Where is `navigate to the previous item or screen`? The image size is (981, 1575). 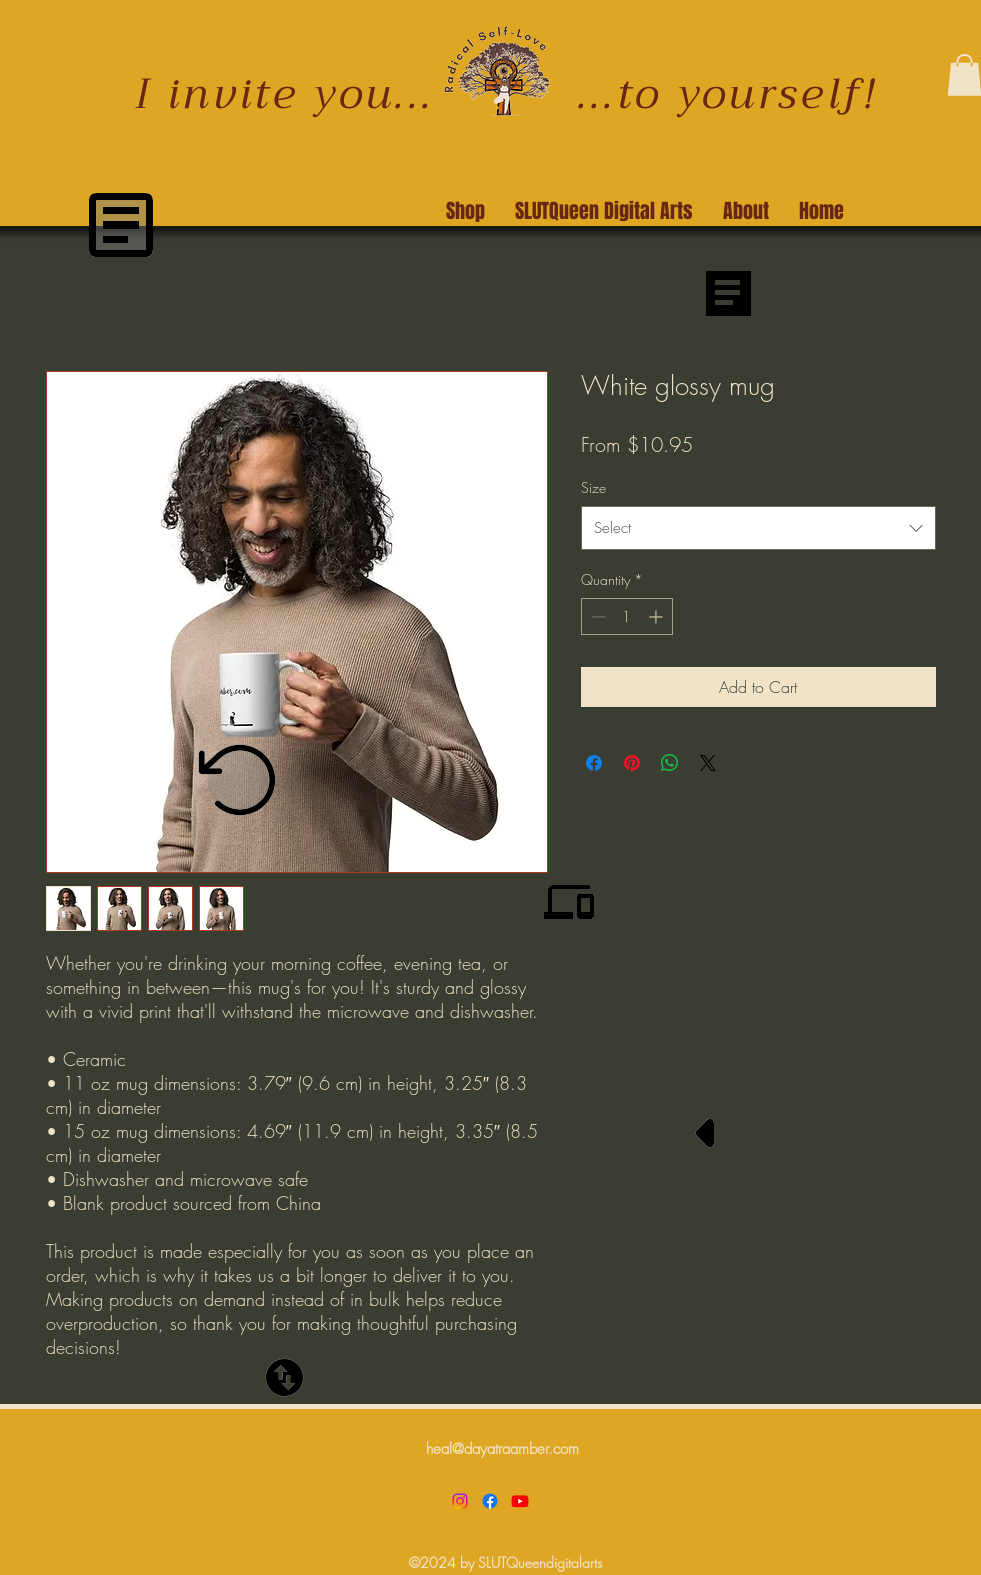
navigate to the previous item or screen is located at coordinates (706, 1133).